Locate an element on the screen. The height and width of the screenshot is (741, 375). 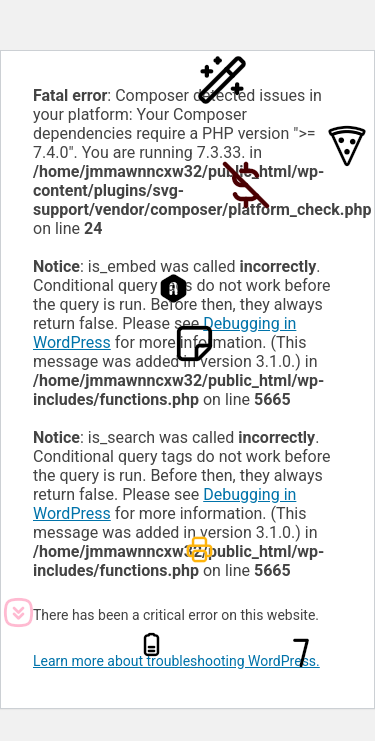
print the current document is located at coordinates (199, 549).